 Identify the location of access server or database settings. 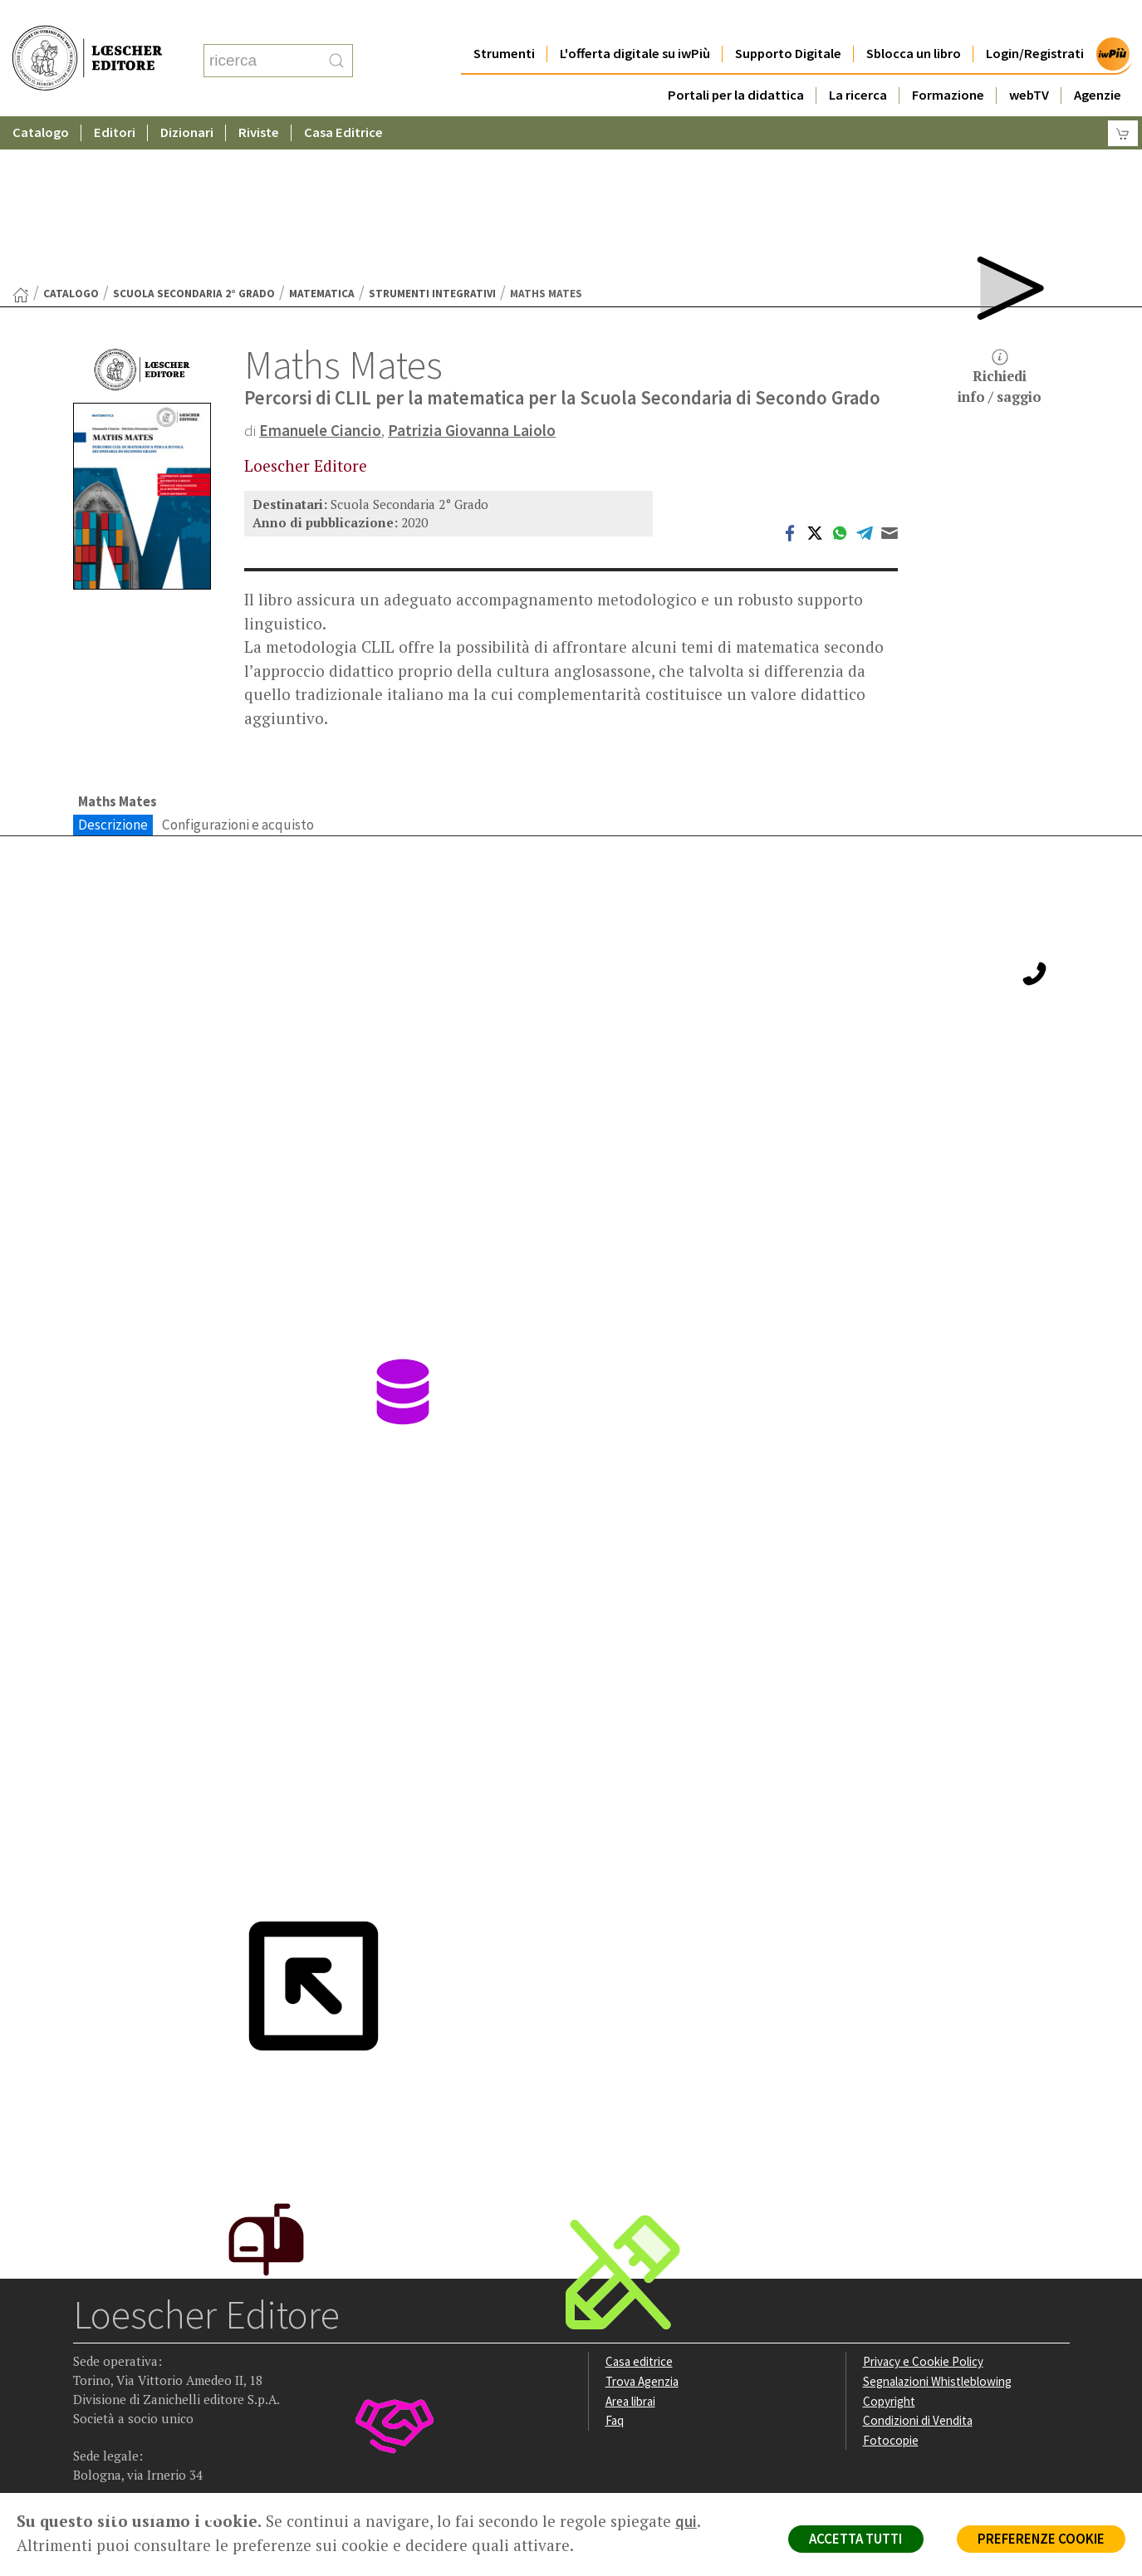
(403, 1392).